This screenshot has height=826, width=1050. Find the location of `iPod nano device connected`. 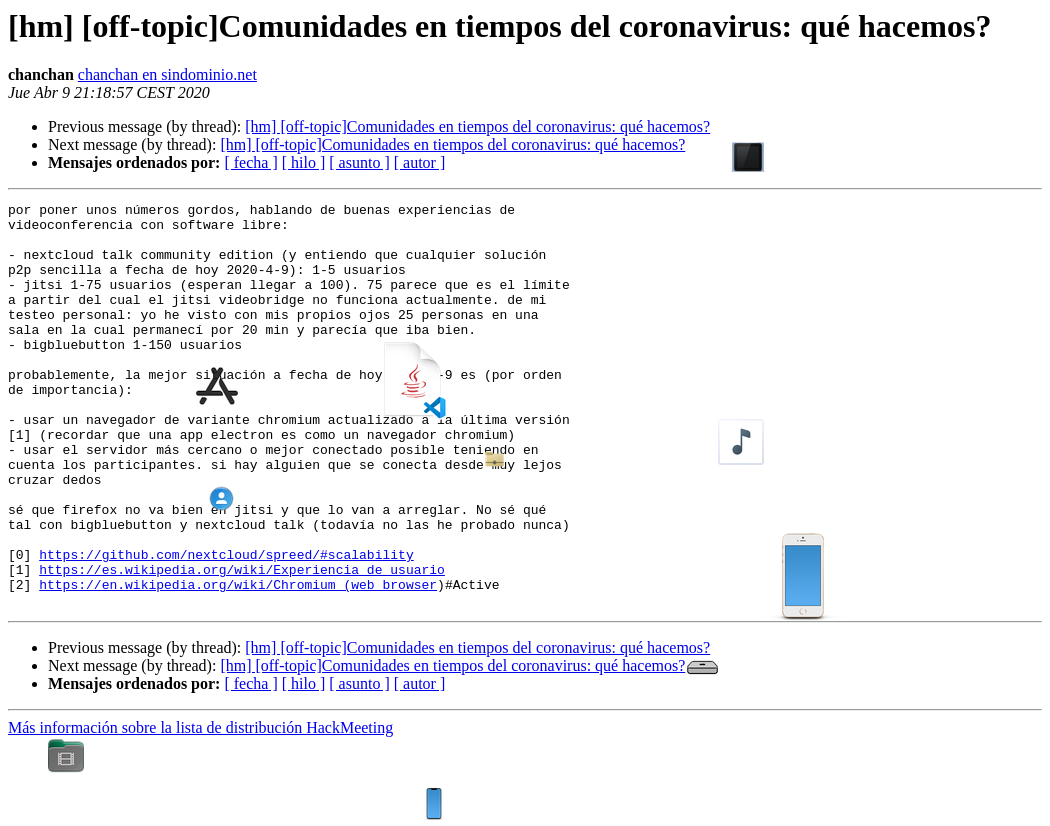

iPod nano device connected is located at coordinates (748, 157).